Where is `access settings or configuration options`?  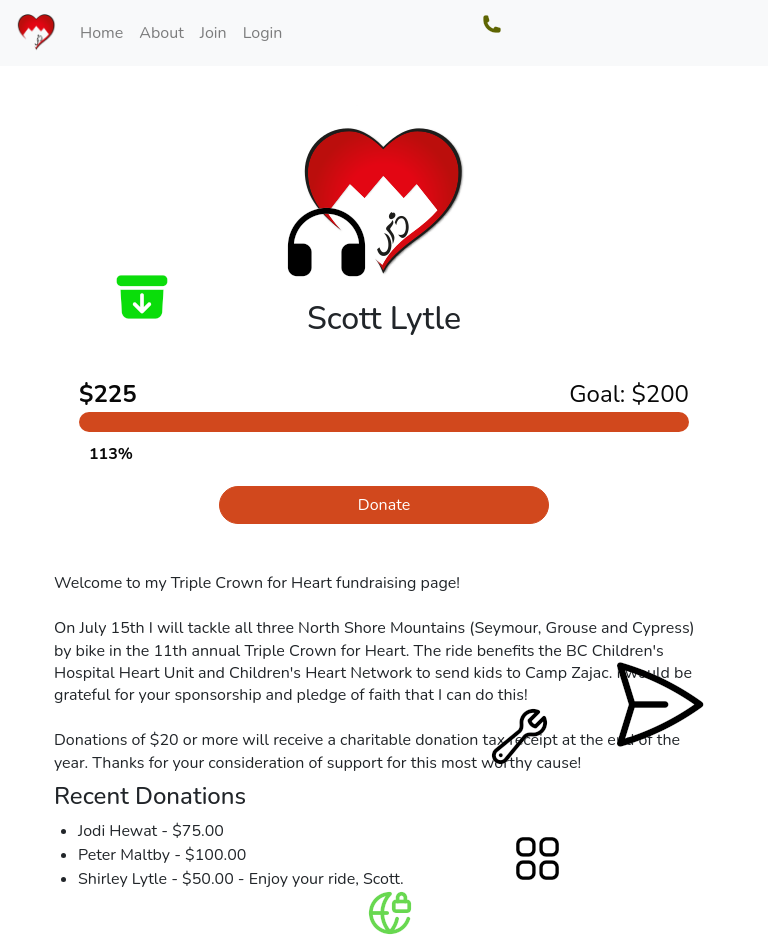
access settings or configuration options is located at coordinates (519, 736).